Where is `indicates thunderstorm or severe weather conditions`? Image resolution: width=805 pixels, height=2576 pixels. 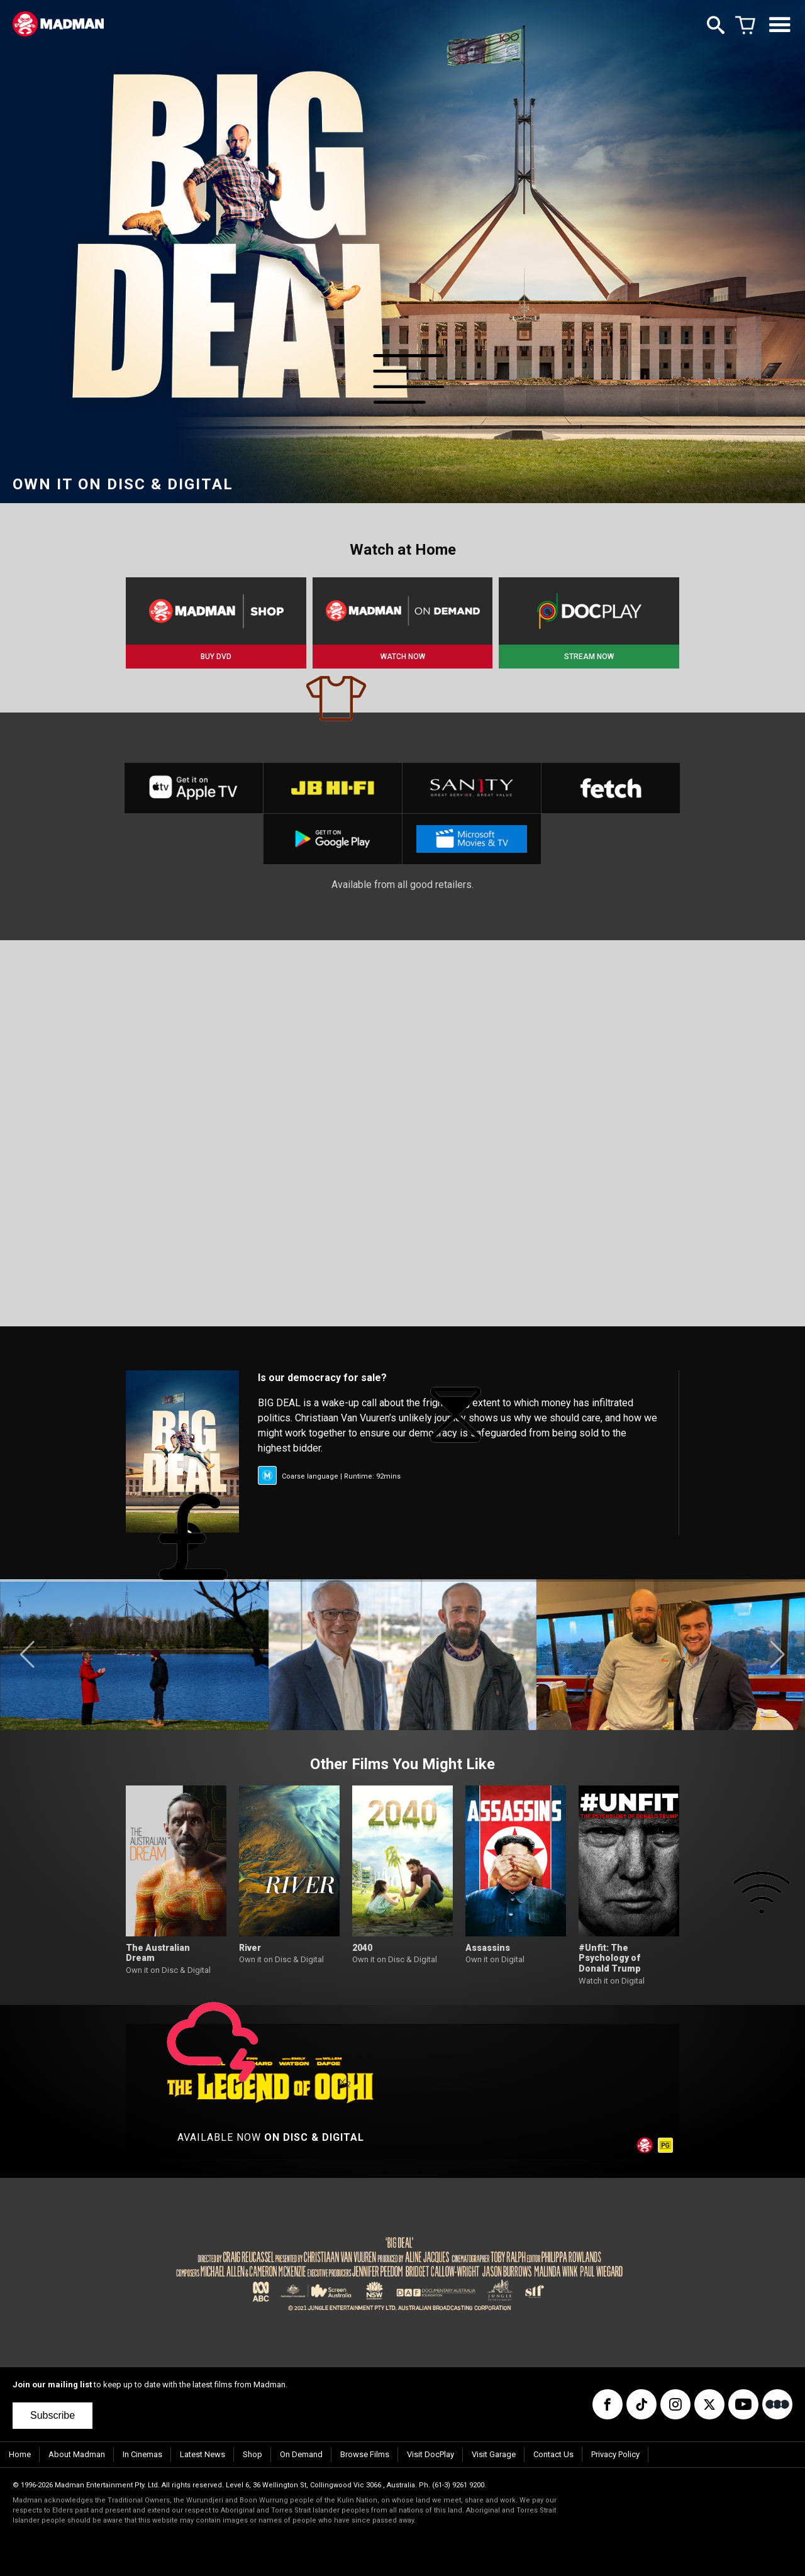
indicates thunderstorm or severe weather conditions is located at coordinates (213, 2036).